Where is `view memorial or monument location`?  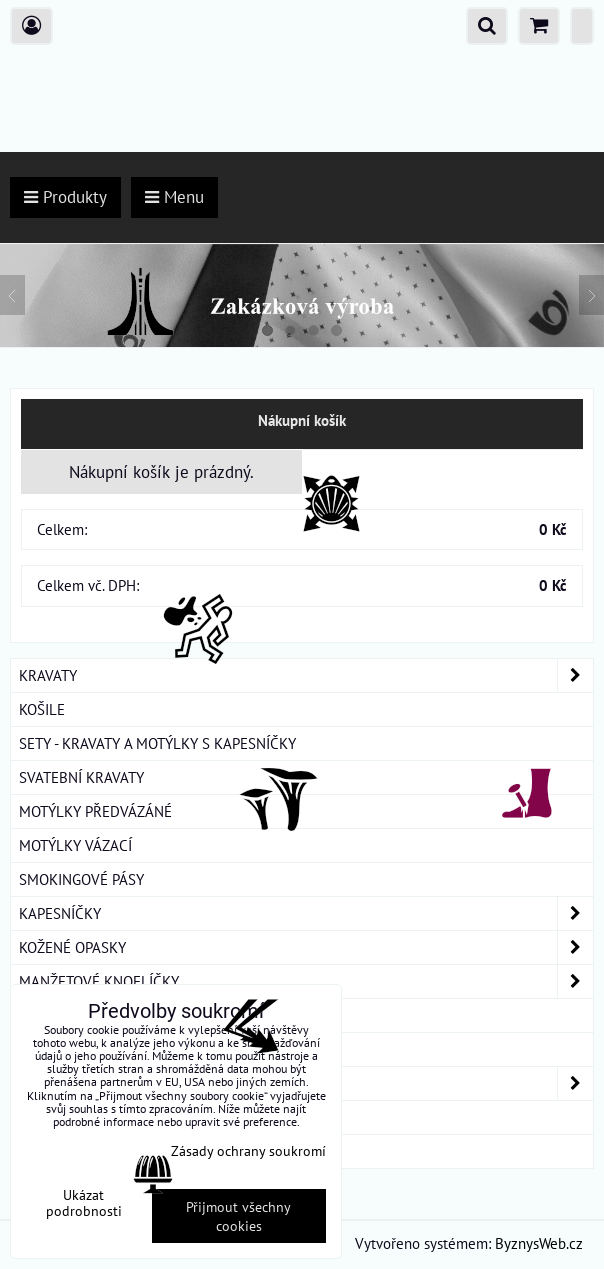
view memorial or monument location is located at coordinates (140, 301).